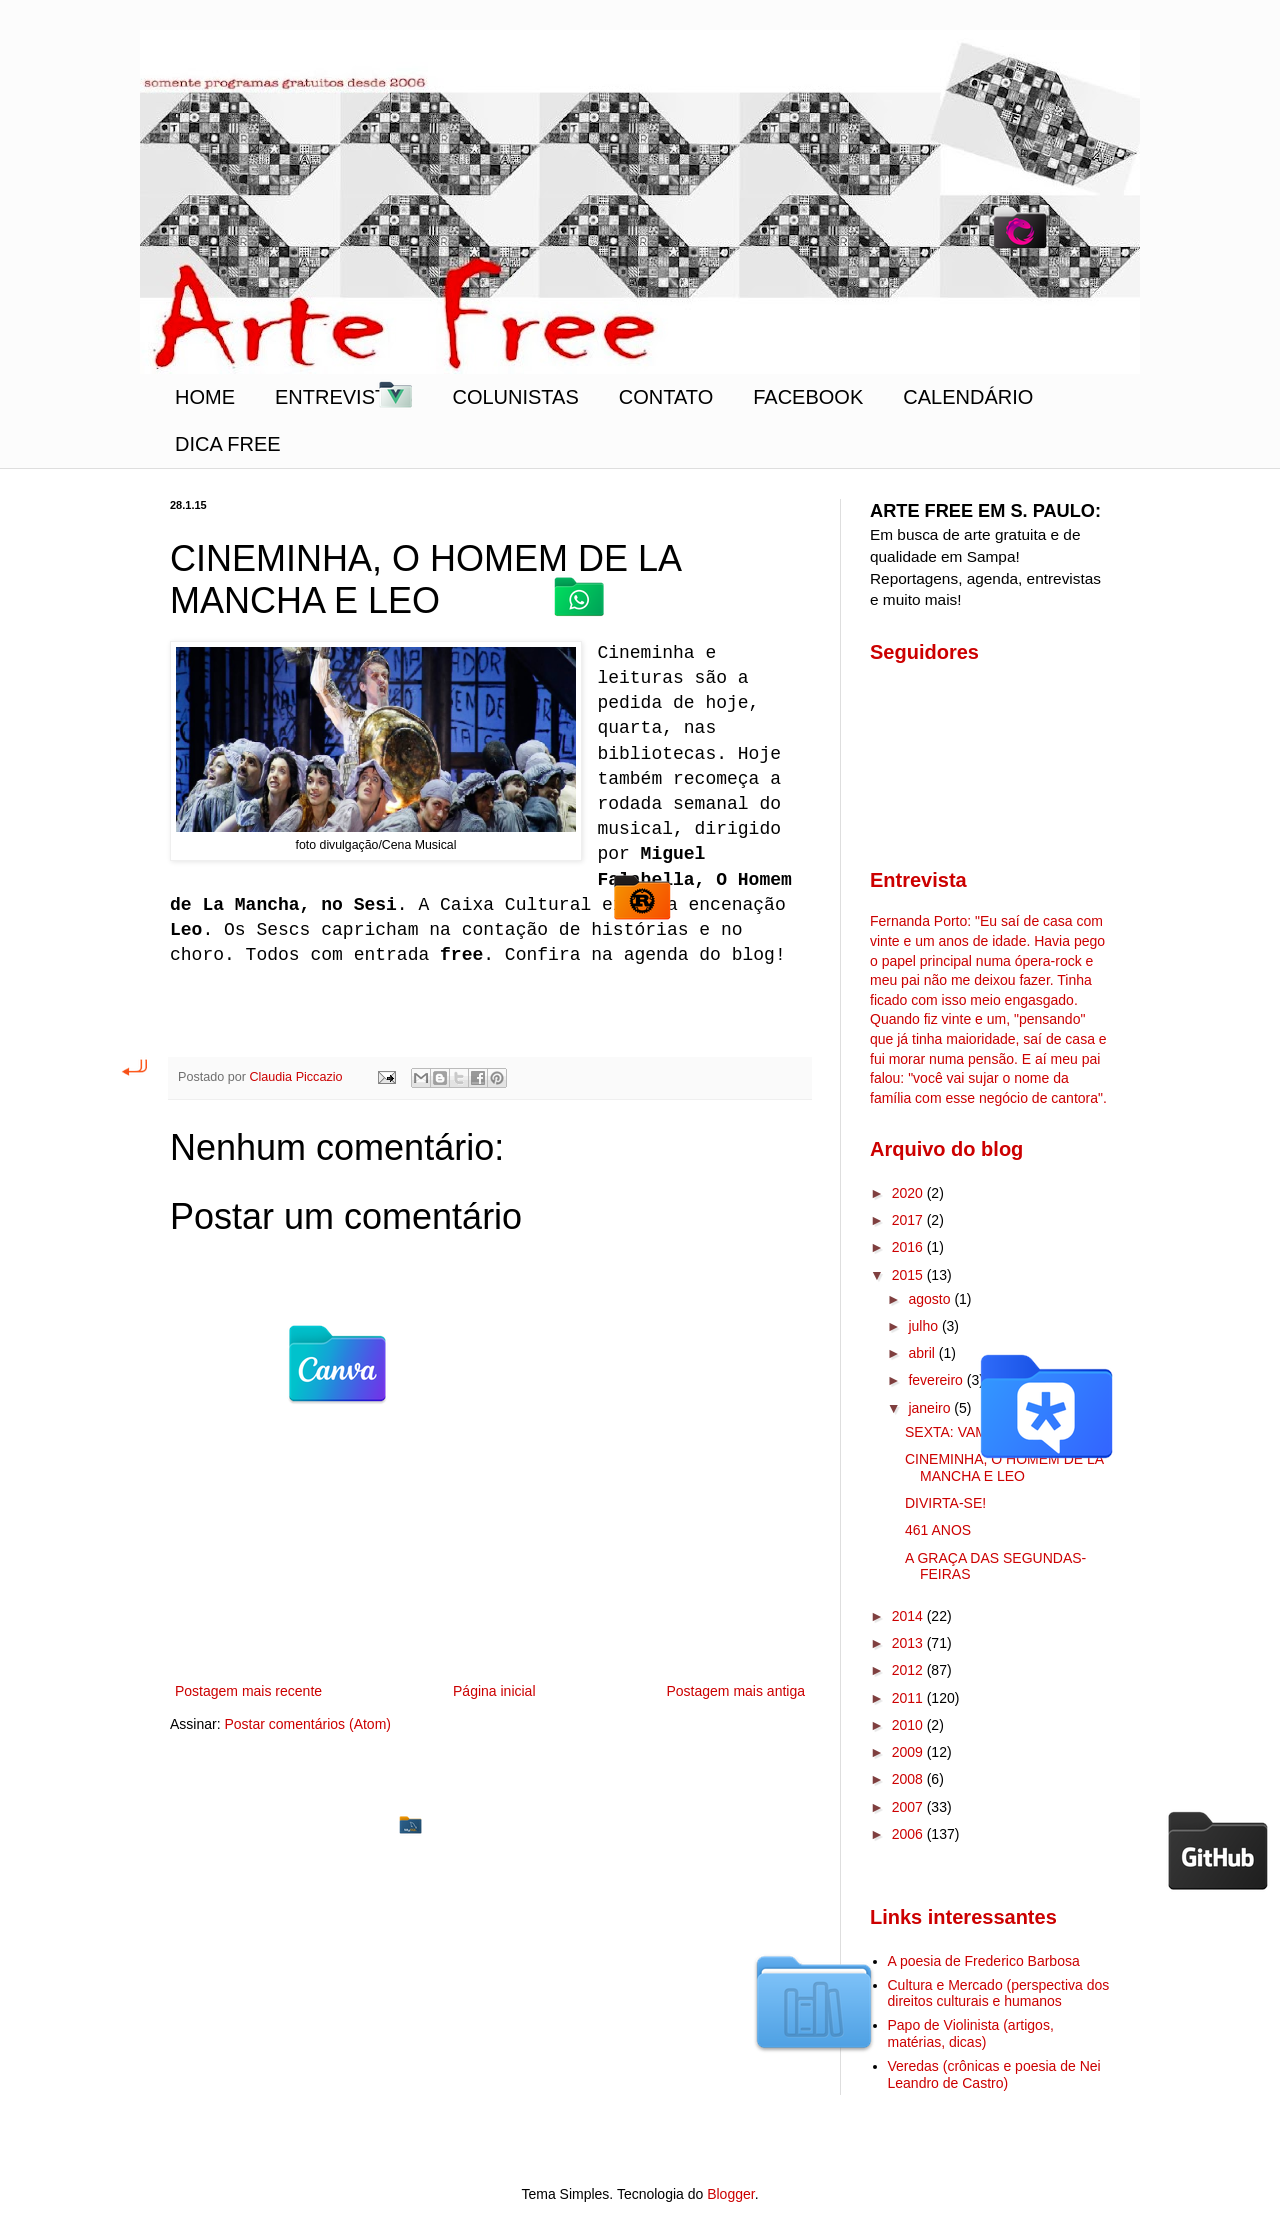 The height and width of the screenshot is (2234, 1280). I want to click on open media library folder, so click(814, 2002).